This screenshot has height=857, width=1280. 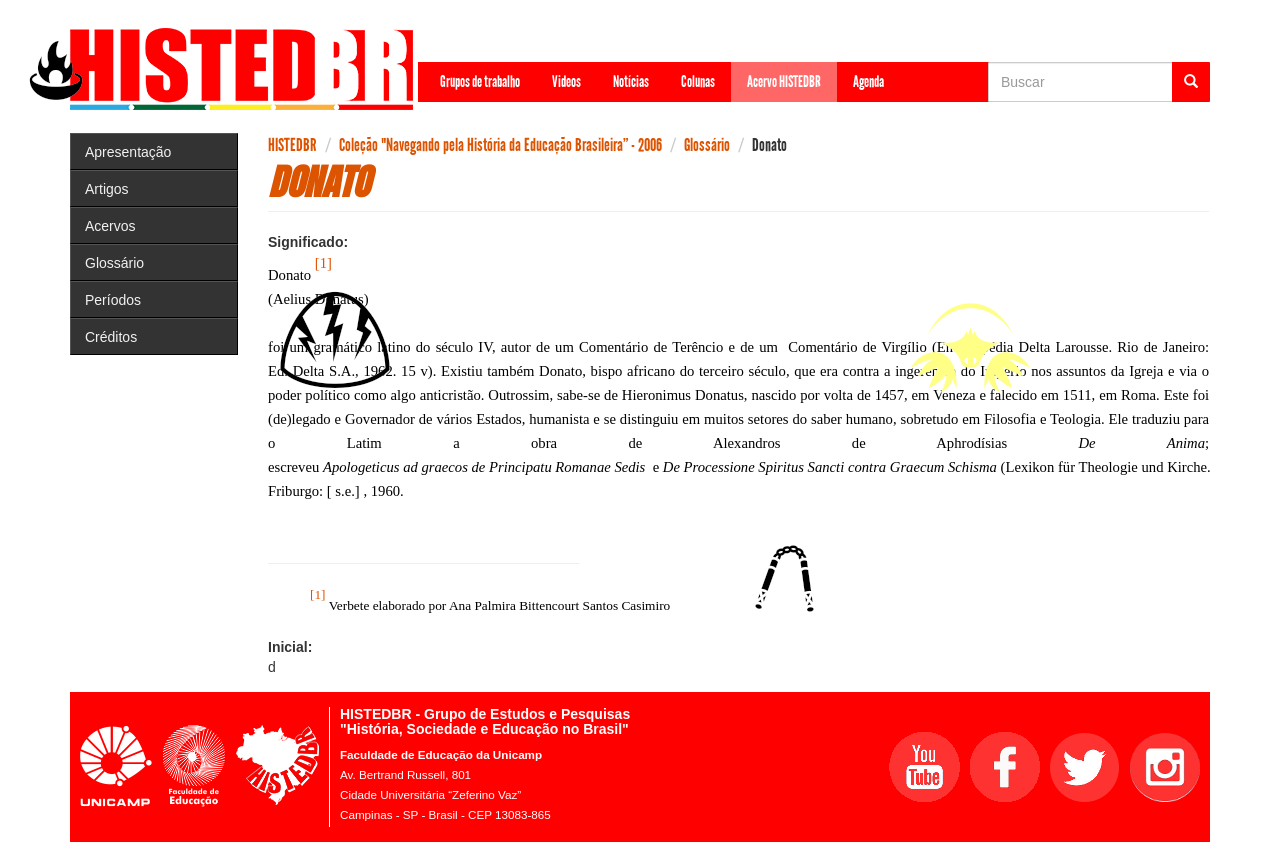 What do you see at coordinates (335, 339) in the screenshot?
I see `activate energy shield or barrier` at bounding box center [335, 339].